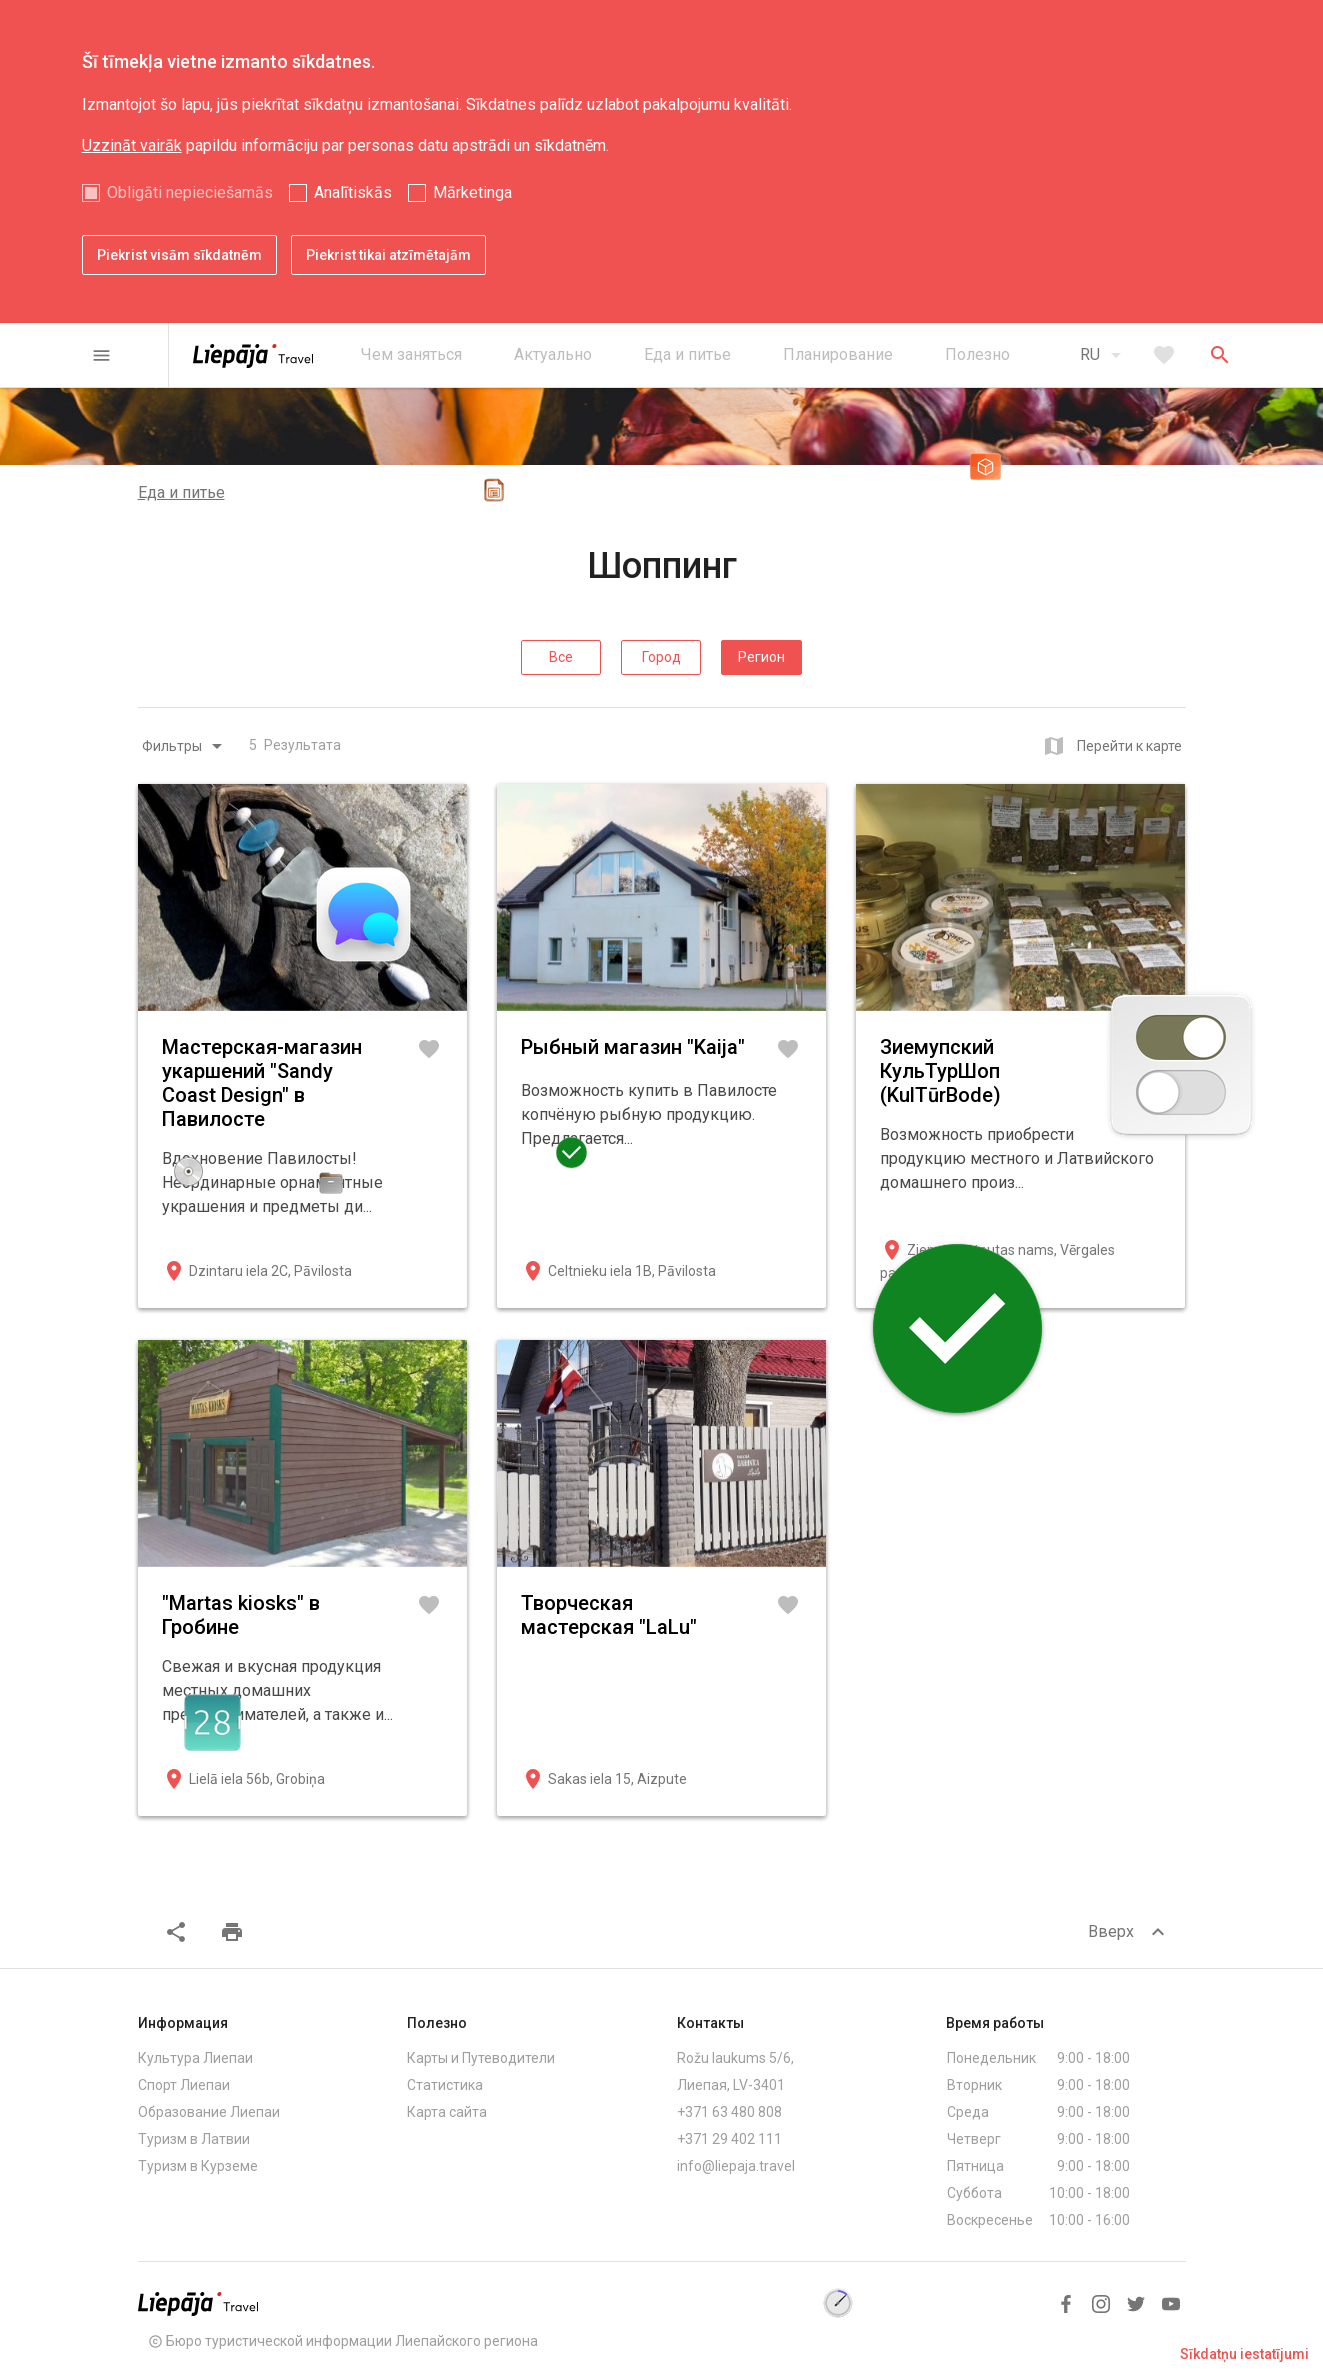  I want to click on open gnome tweaks application, so click(1181, 1065).